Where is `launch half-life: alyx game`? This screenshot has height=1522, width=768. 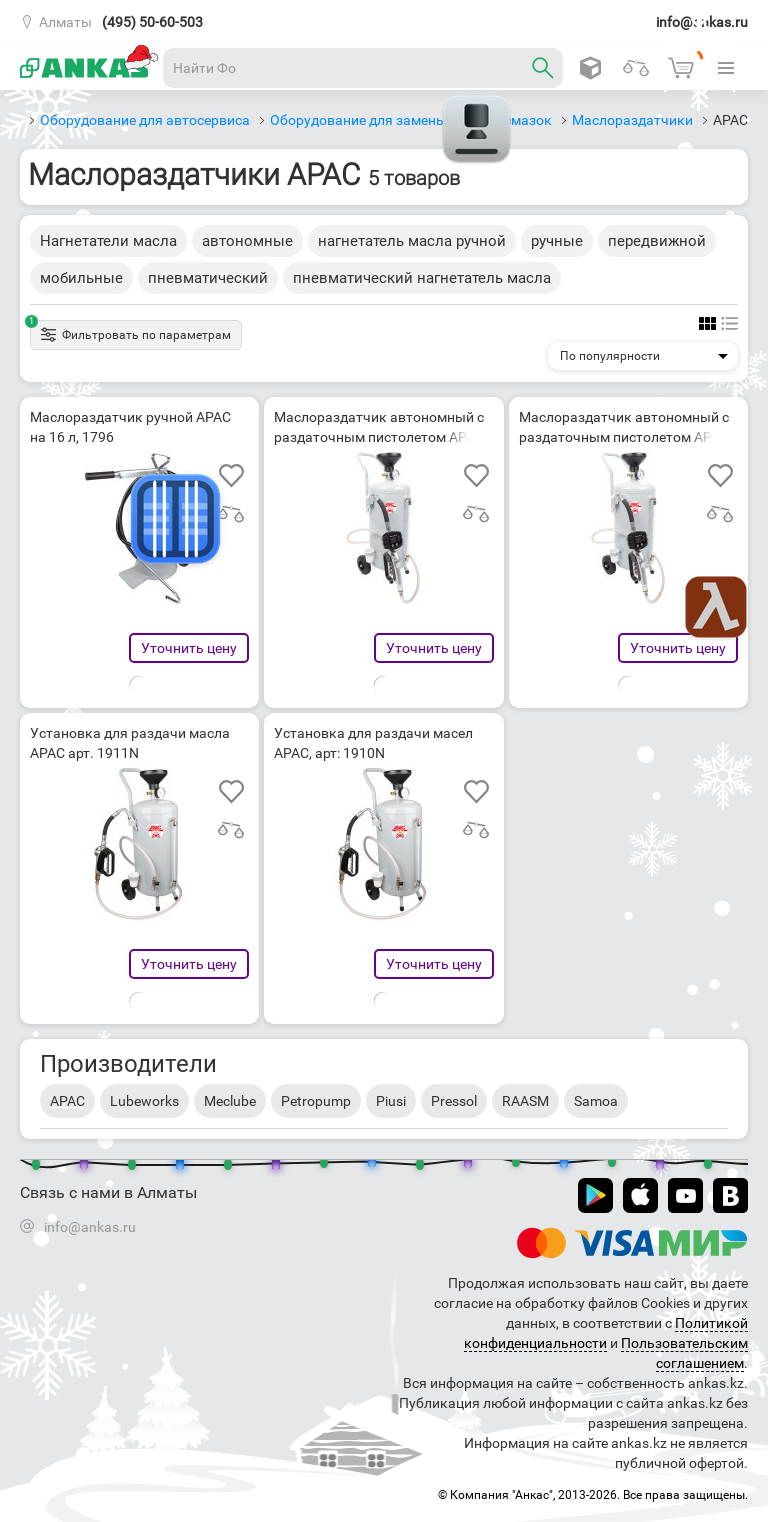
launch half-life: alyx game is located at coordinates (716, 607).